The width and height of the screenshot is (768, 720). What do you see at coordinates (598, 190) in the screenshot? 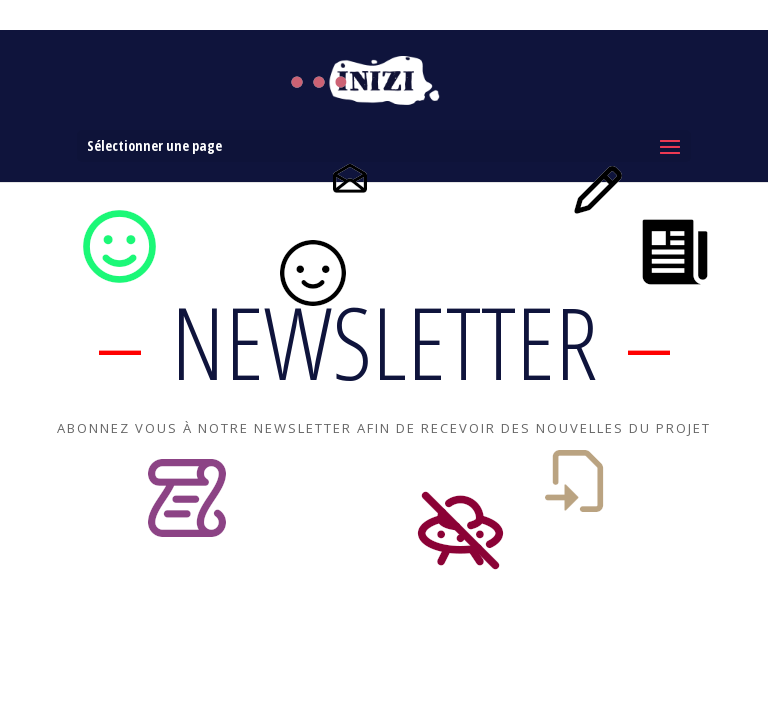
I see `edit content or settings` at bounding box center [598, 190].